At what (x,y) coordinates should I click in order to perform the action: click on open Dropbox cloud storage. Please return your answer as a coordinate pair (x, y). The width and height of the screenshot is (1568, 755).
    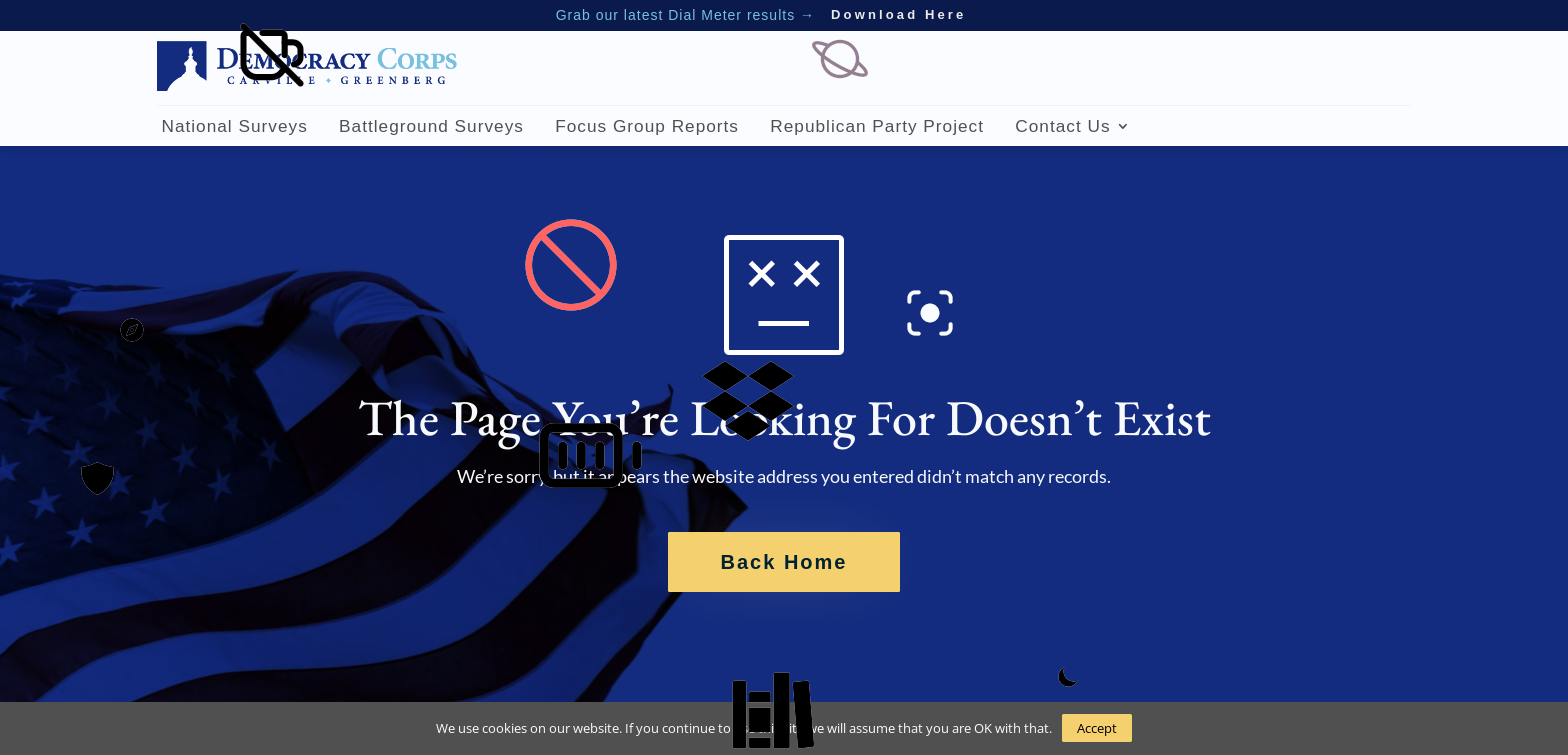
    Looking at the image, I should click on (748, 401).